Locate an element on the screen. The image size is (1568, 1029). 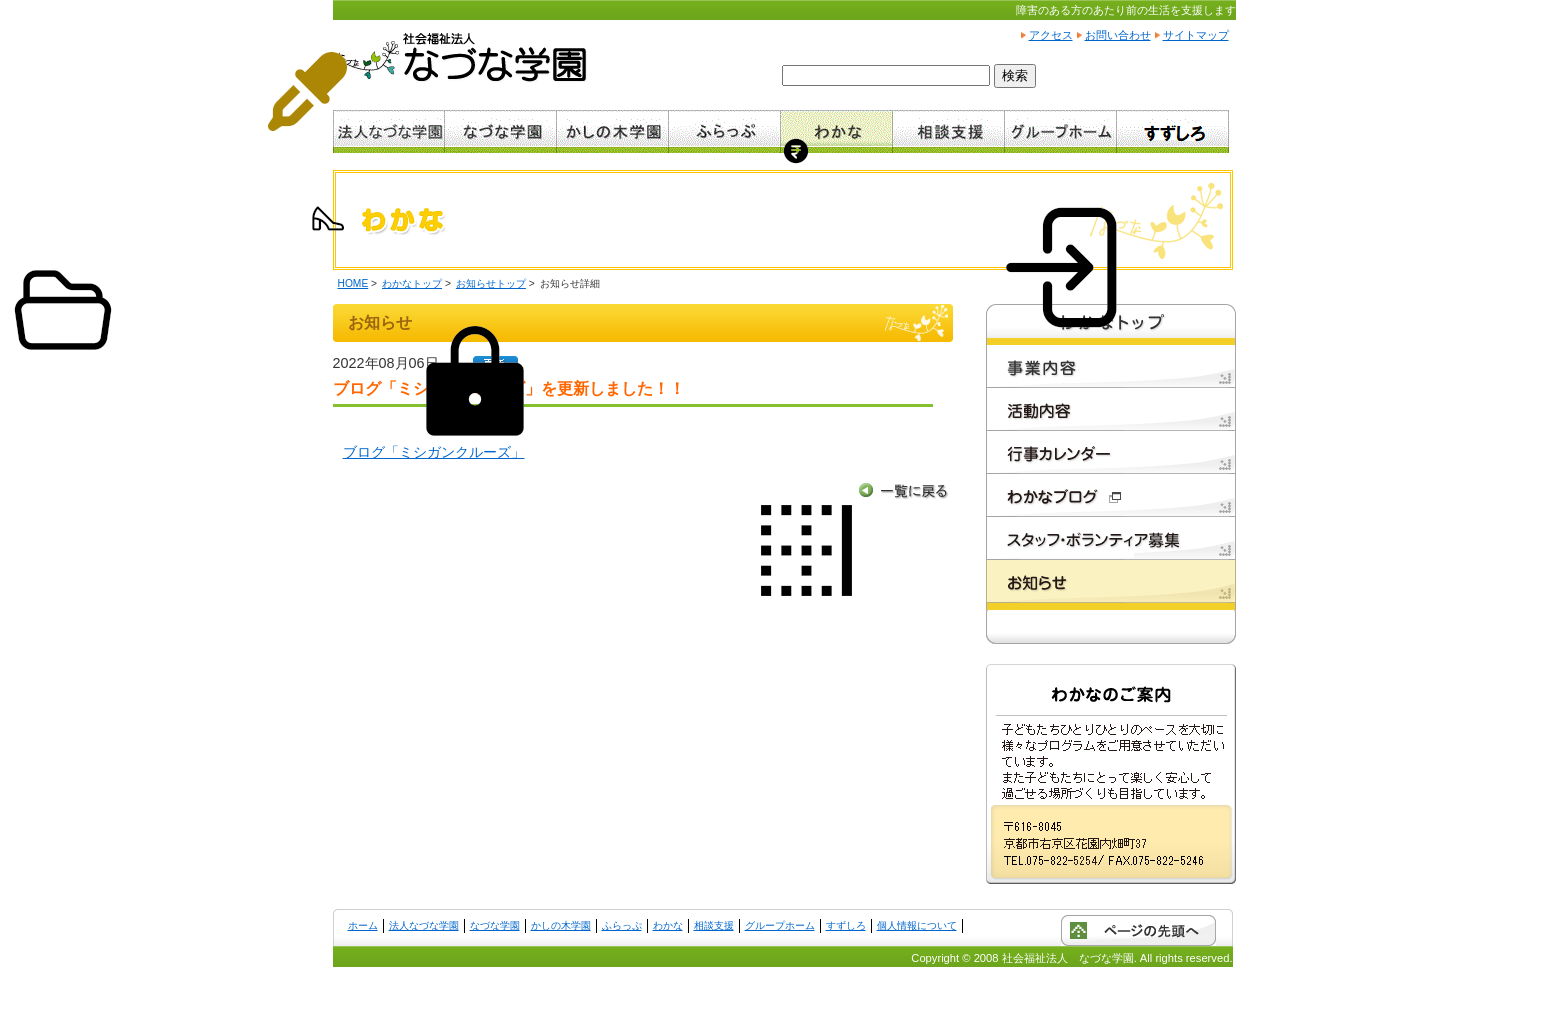
view balance or payment amount in indian rupees is located at coordinates (796, 151).